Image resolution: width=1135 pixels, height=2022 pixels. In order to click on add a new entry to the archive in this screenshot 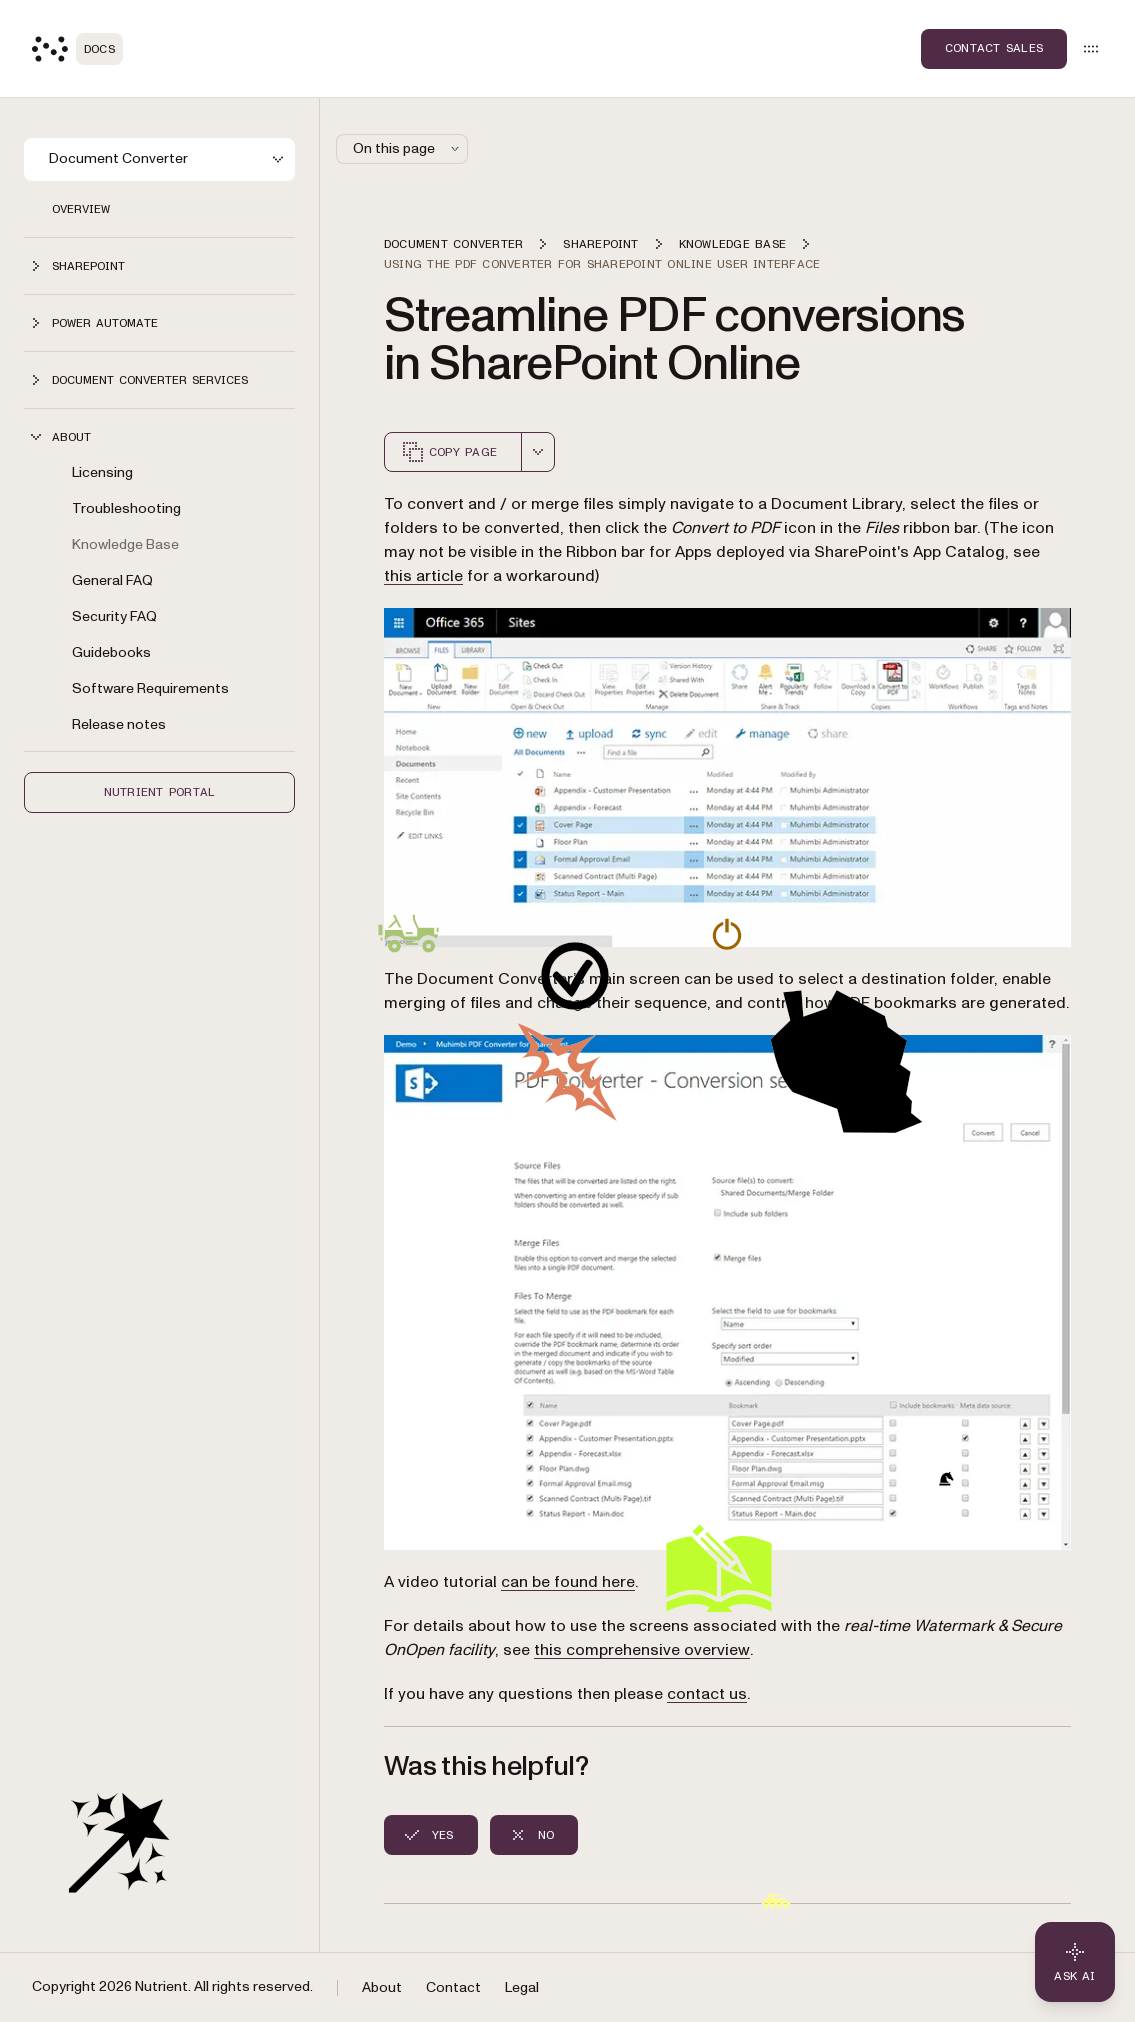, I will do `click(719, 1574)`.